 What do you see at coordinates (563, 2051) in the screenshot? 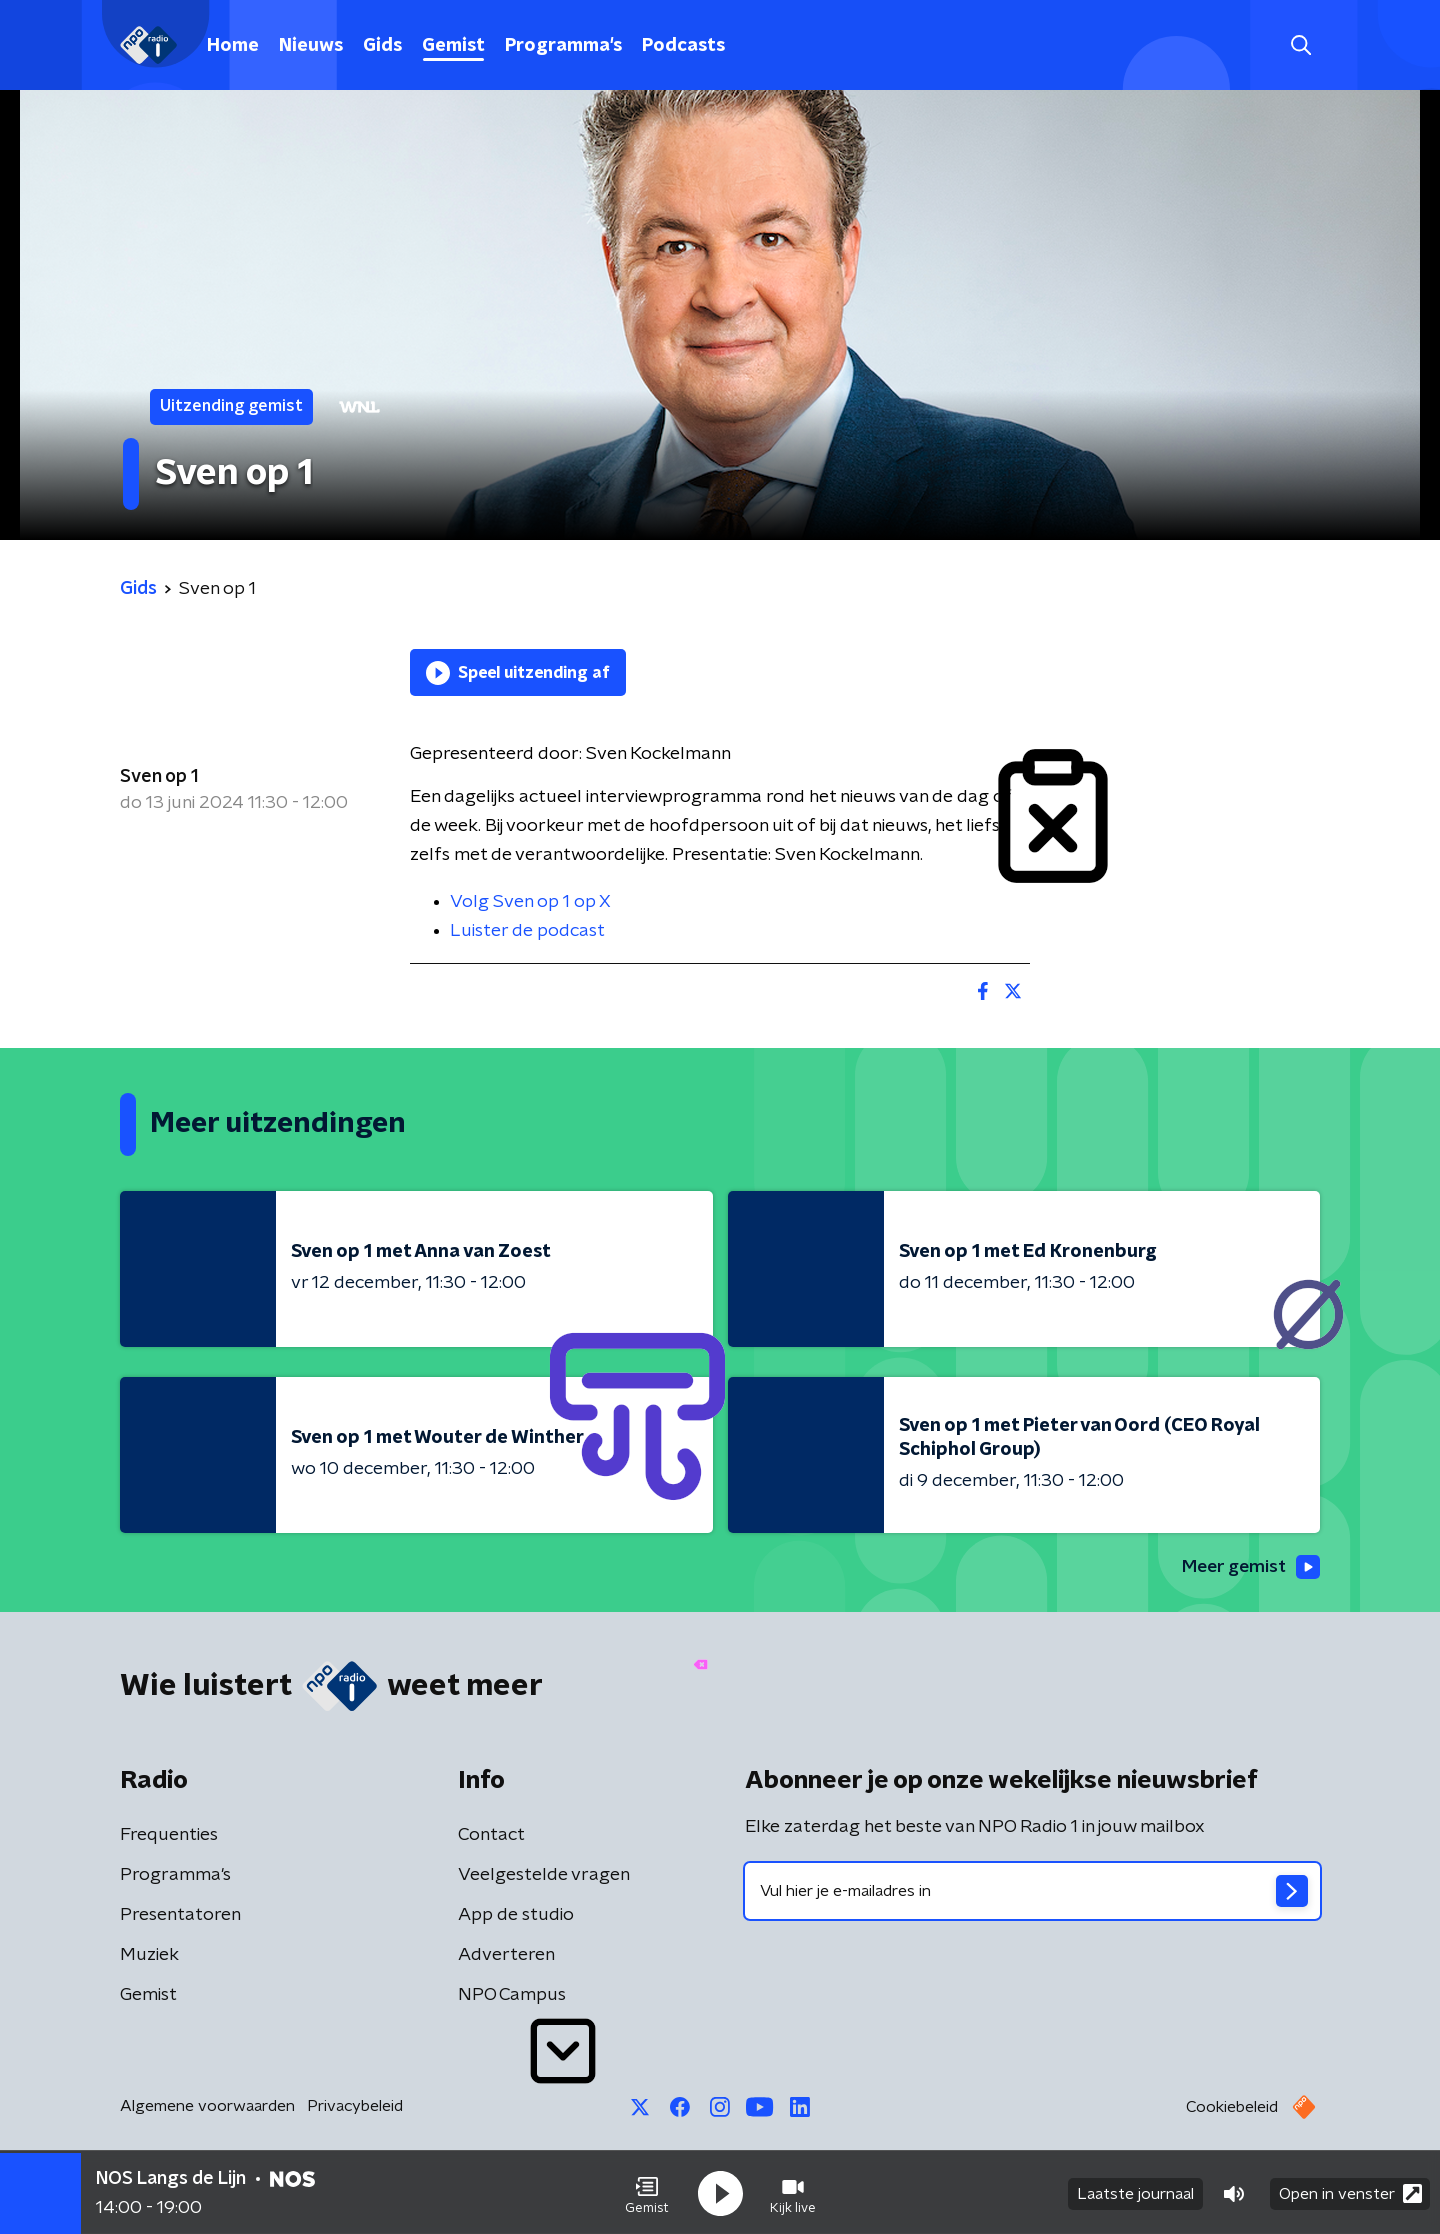
I see `expand content or dropdown menu` at bounding box center [563, 2051].